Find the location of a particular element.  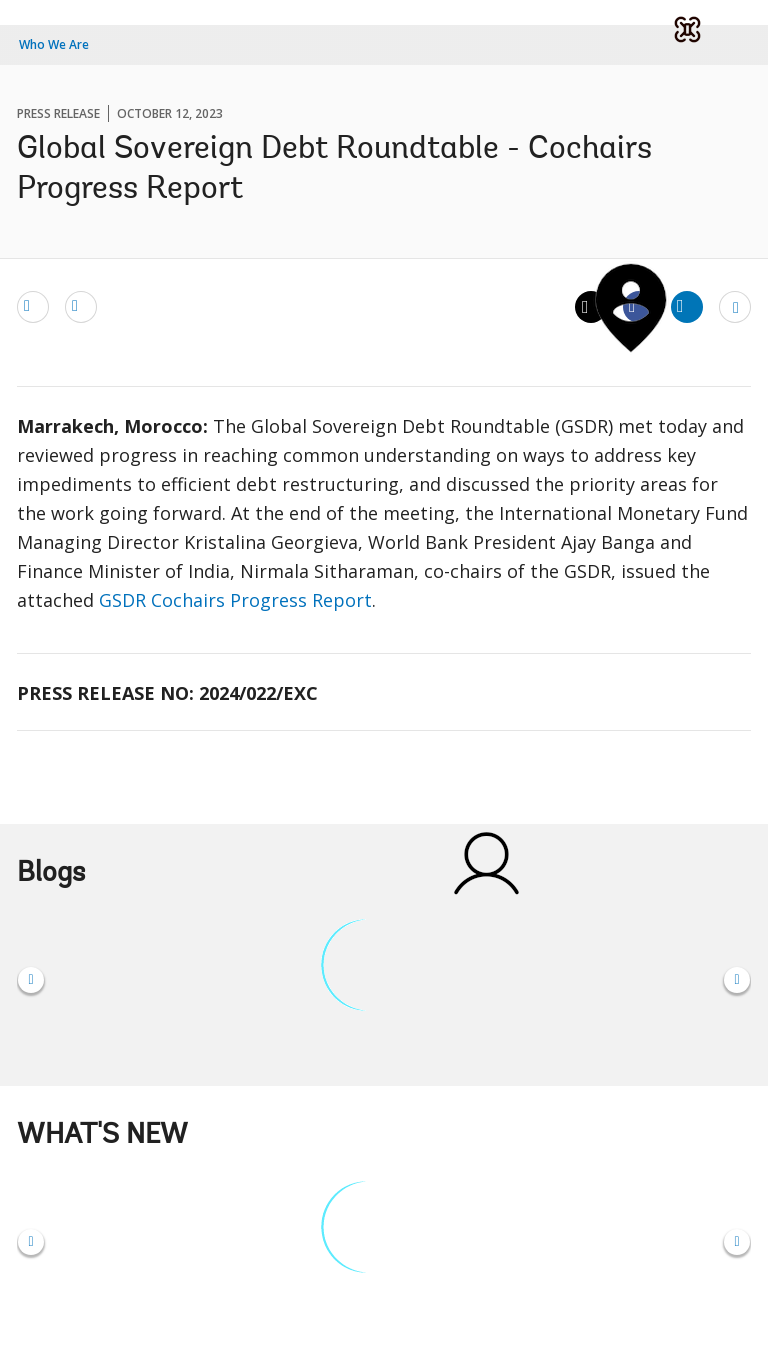

access drone controls is located at coordinates (687, 29).